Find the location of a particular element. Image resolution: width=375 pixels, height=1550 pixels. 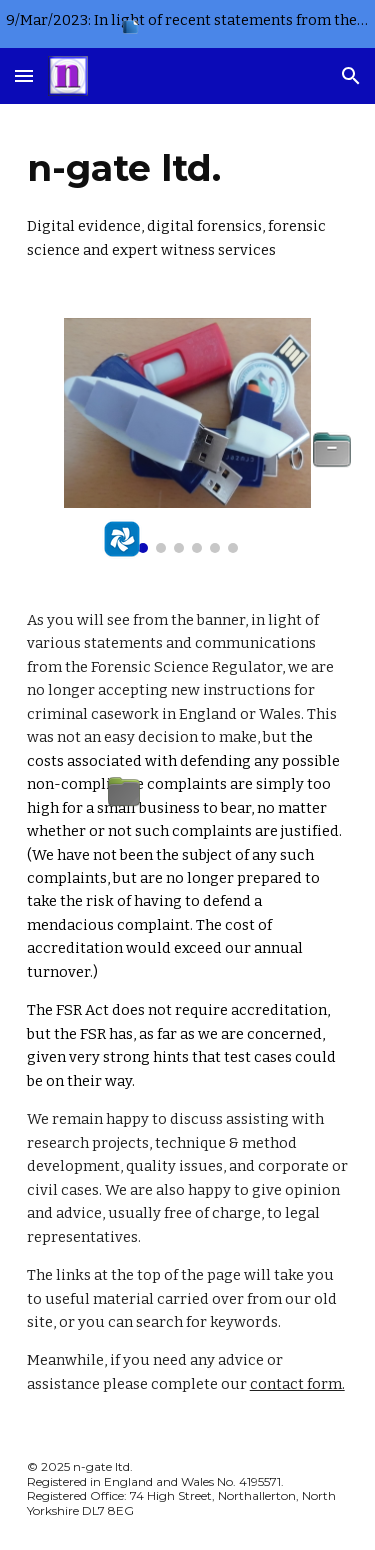

change desktop wallpaper settings is located at coordinates (130, 26).